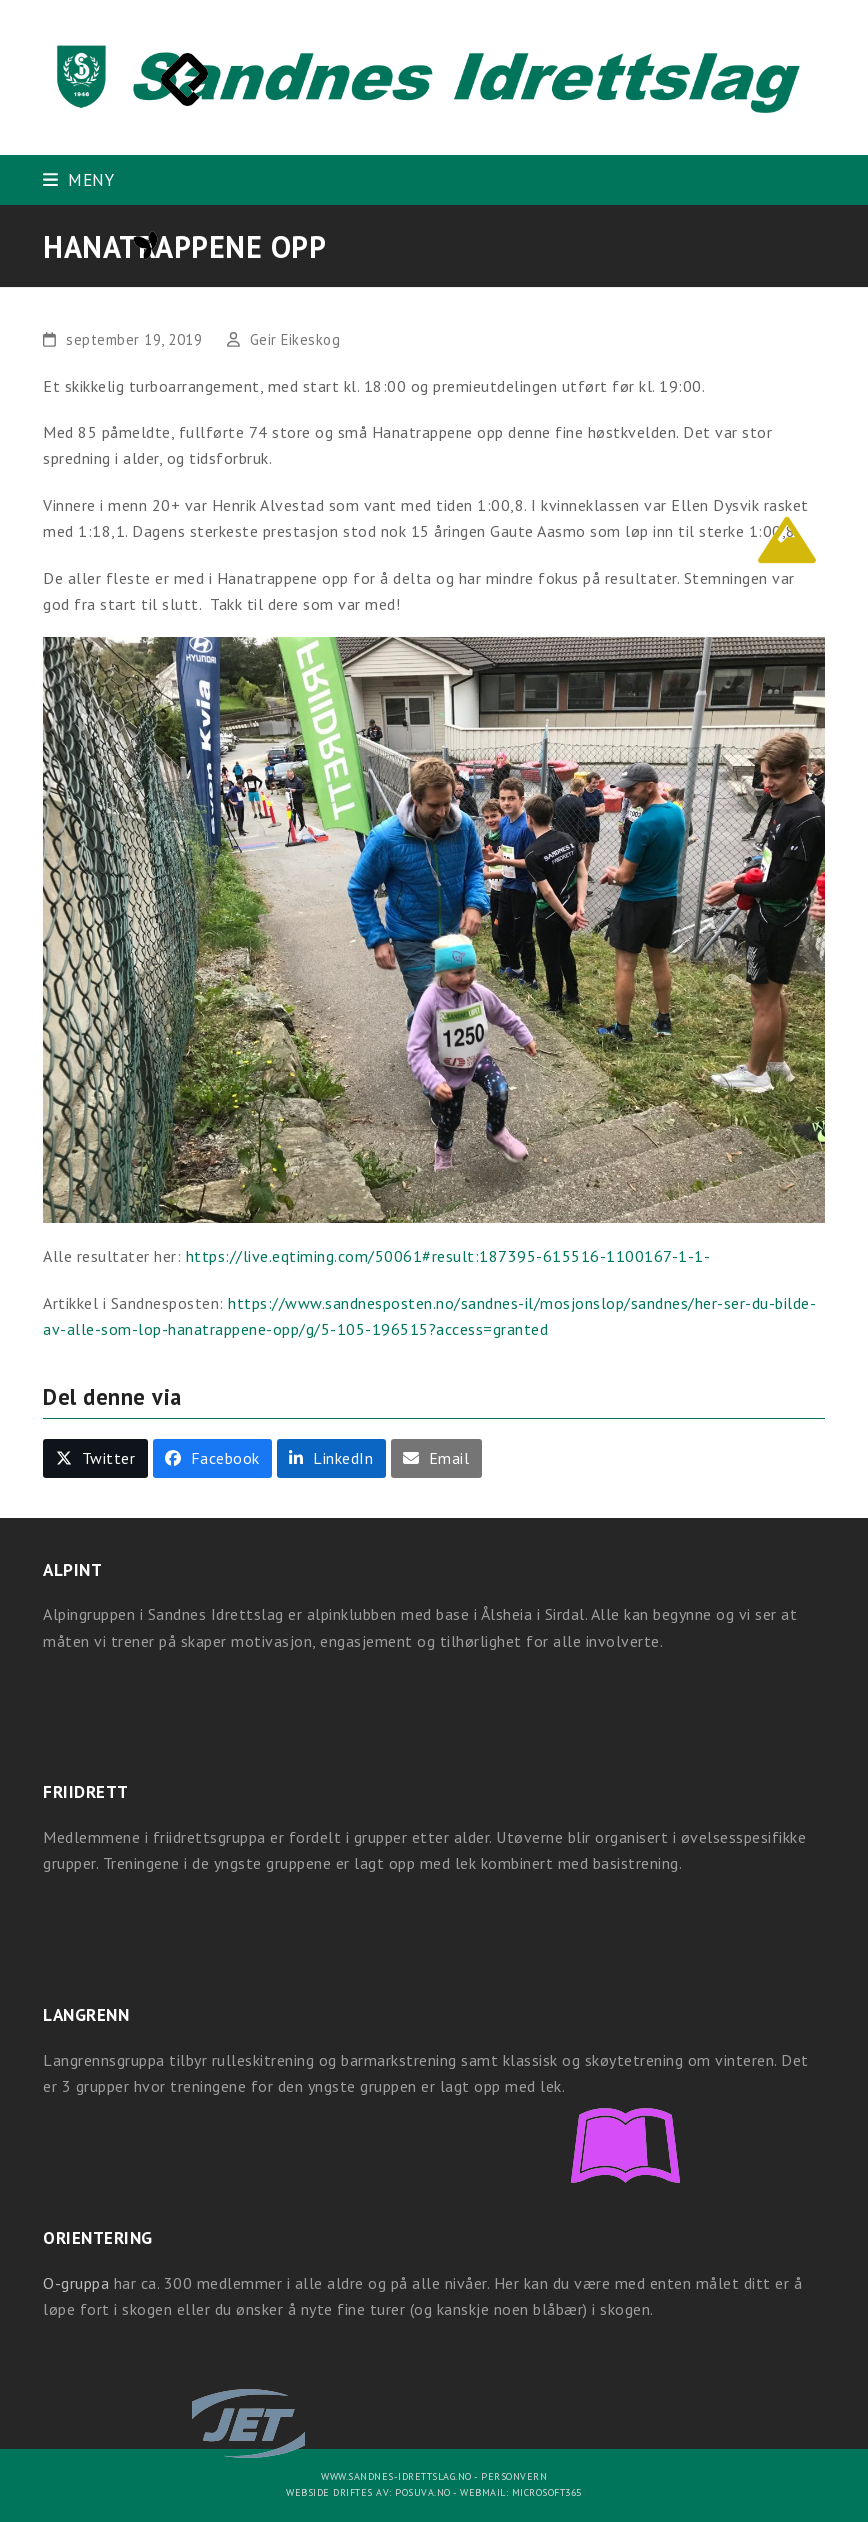 The width and height of the screenshot is (868, 2522). I want to click on jet.com logo, so click(248, 2423).